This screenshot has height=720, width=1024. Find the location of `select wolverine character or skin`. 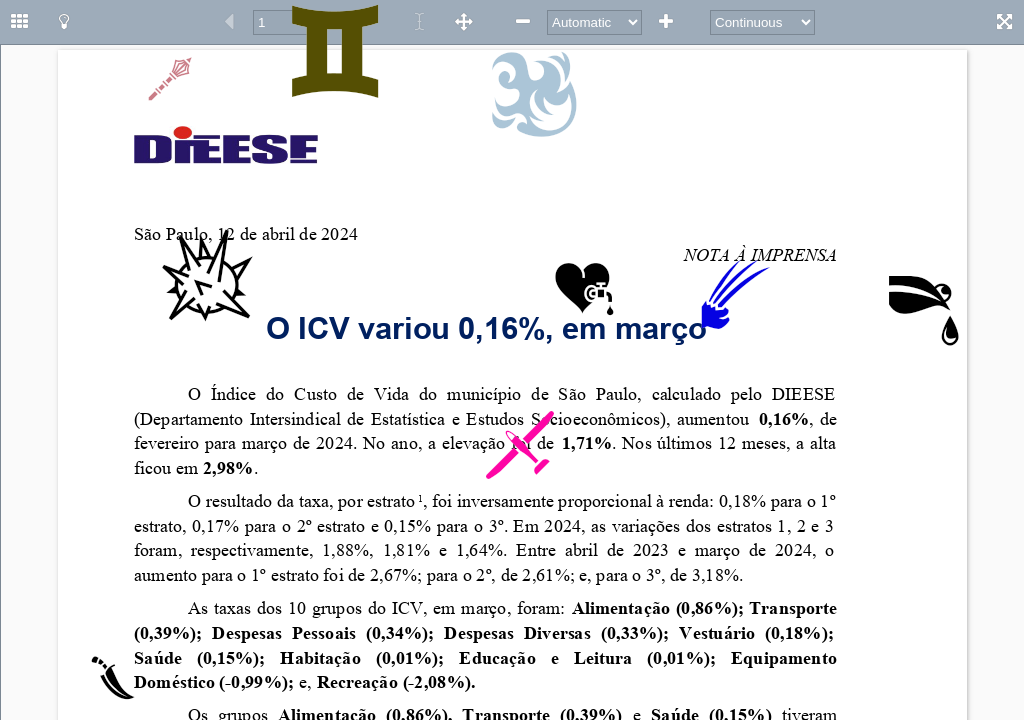

select wolverine character or skin is located at coordinates (737, 293).